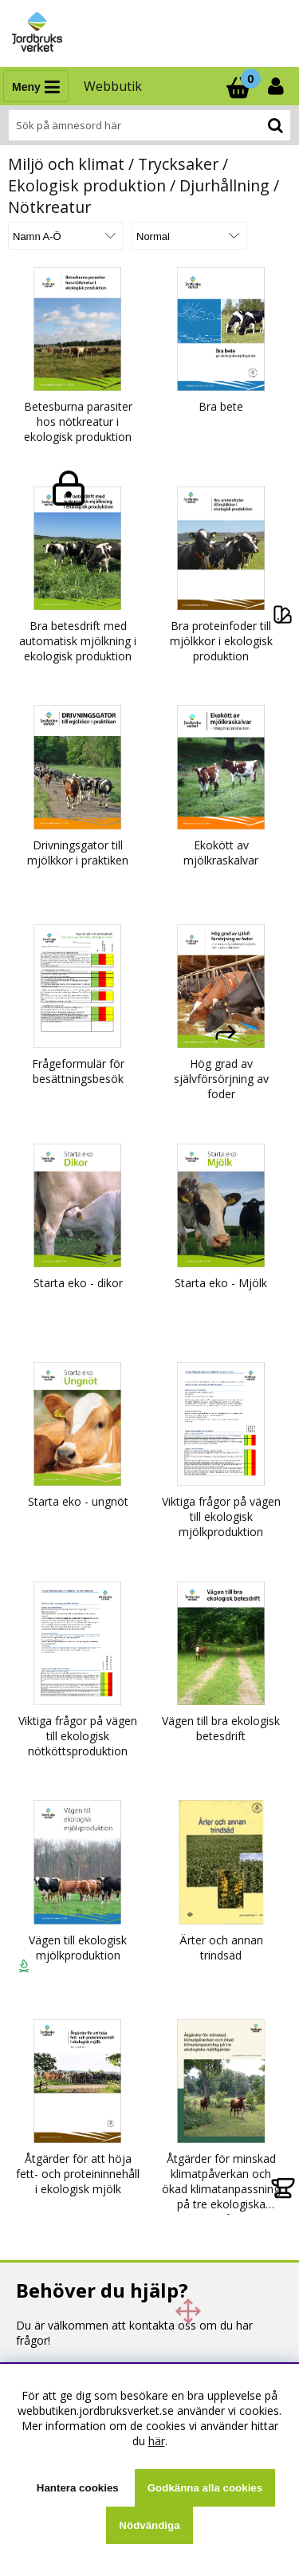  I want to click on forward a message or email, so click(226, 1032).